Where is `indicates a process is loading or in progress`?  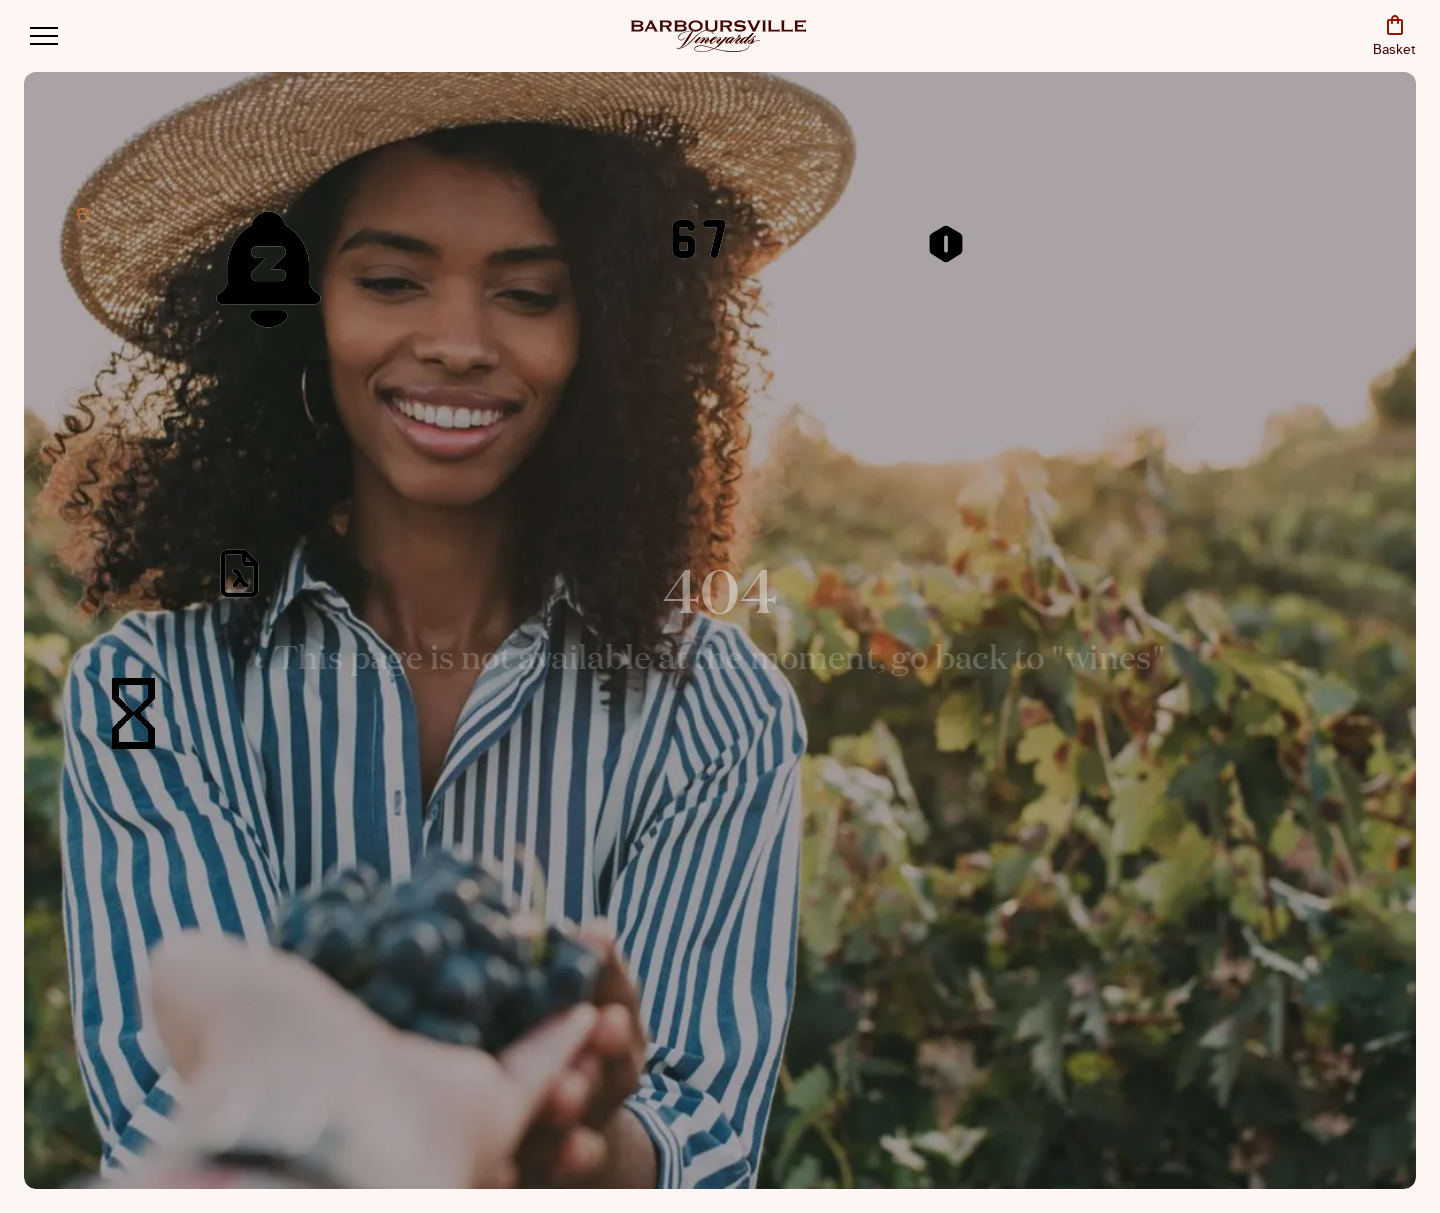 indicates a process is loading or in progress is located at coordinates (133, 713).